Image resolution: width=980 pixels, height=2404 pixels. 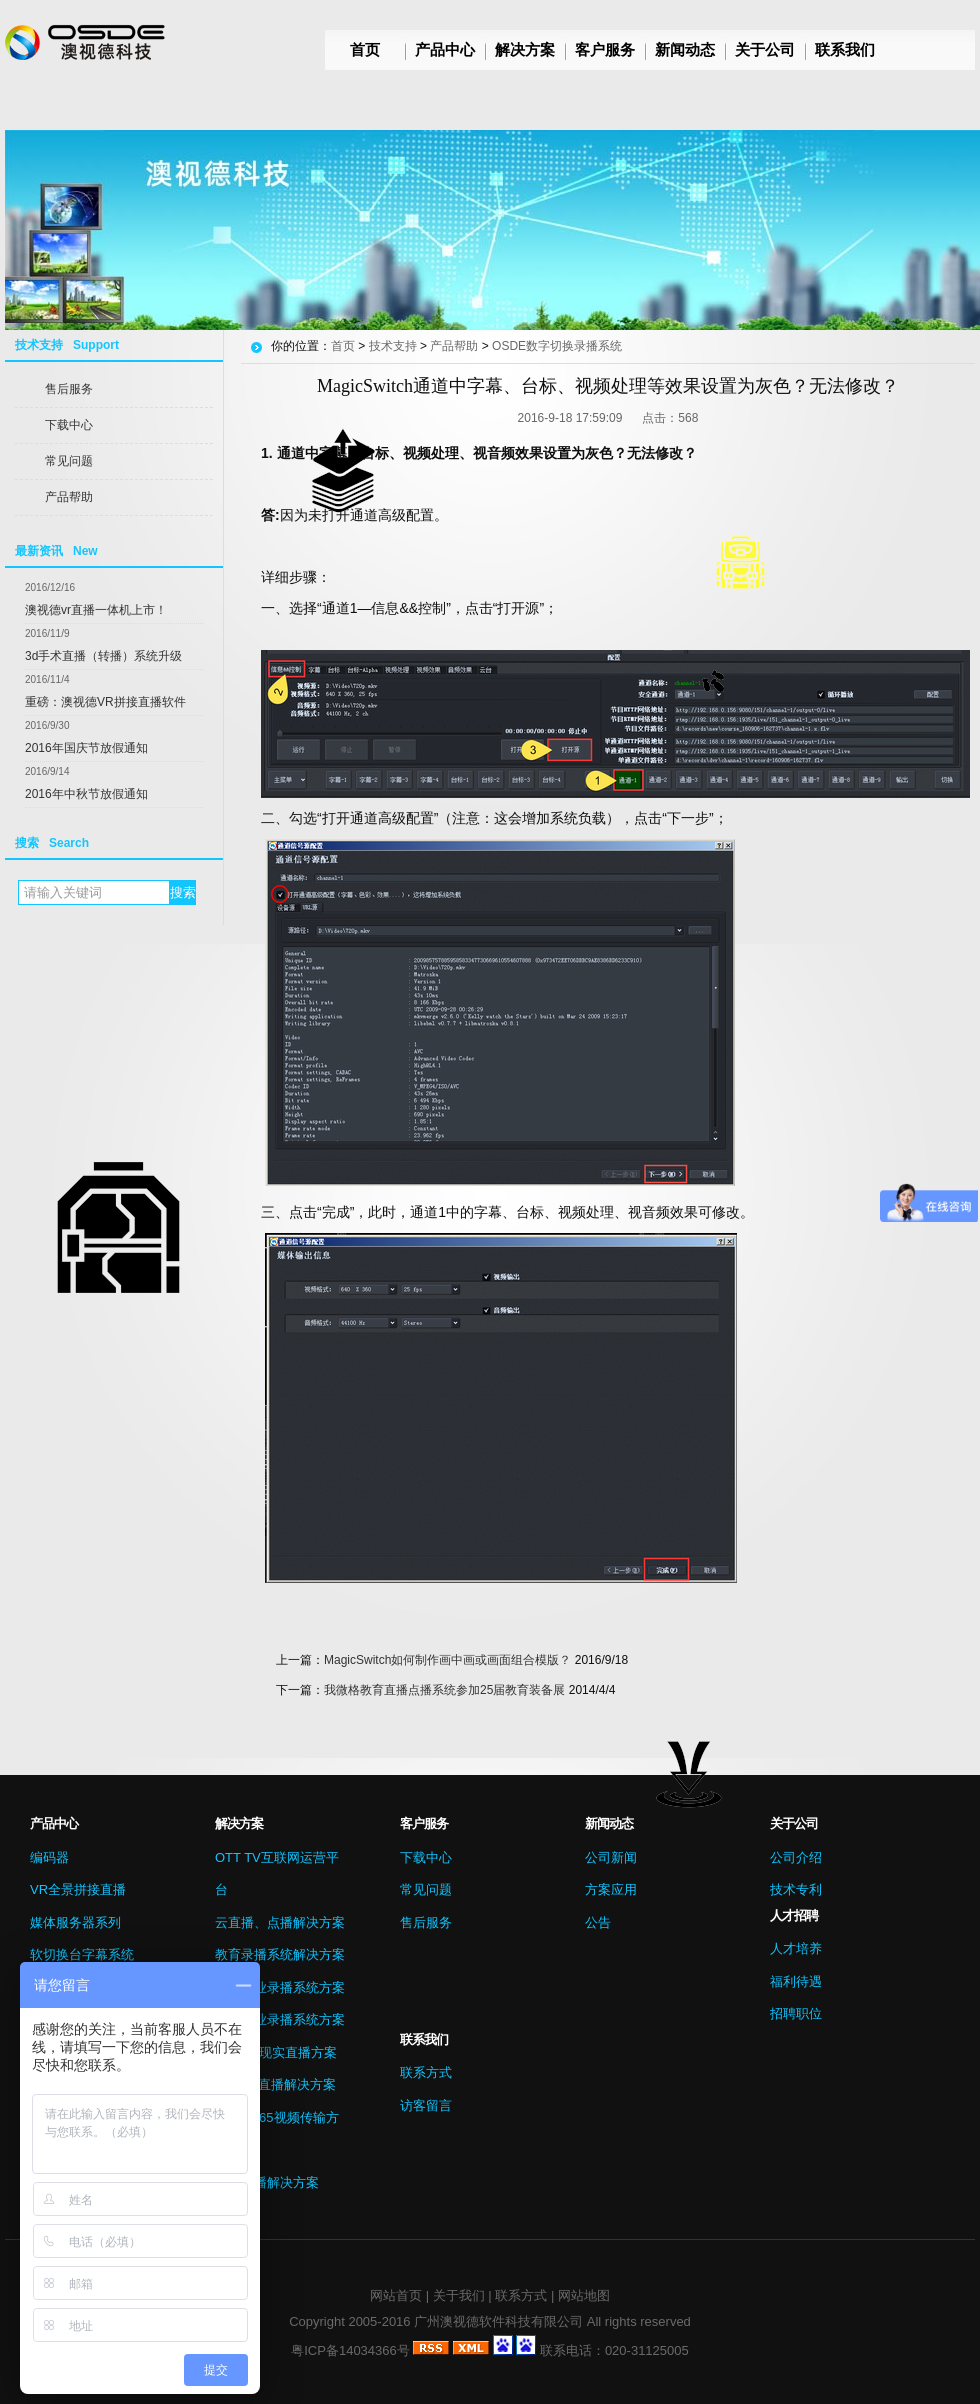 I want to click on access airlock or sealed compartment controls, so click(x=118, y=1227).